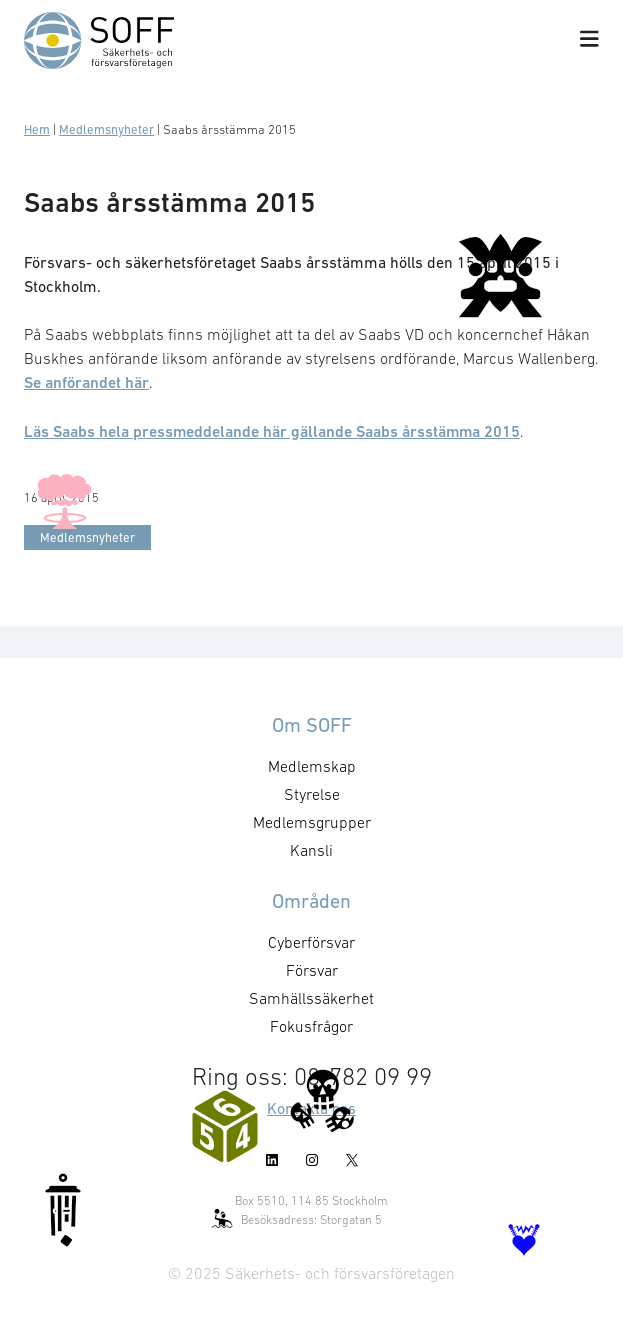  Describe the element at coordinates (222, 1218) in the screenshot. I see `access water polo game or activity` at that location.